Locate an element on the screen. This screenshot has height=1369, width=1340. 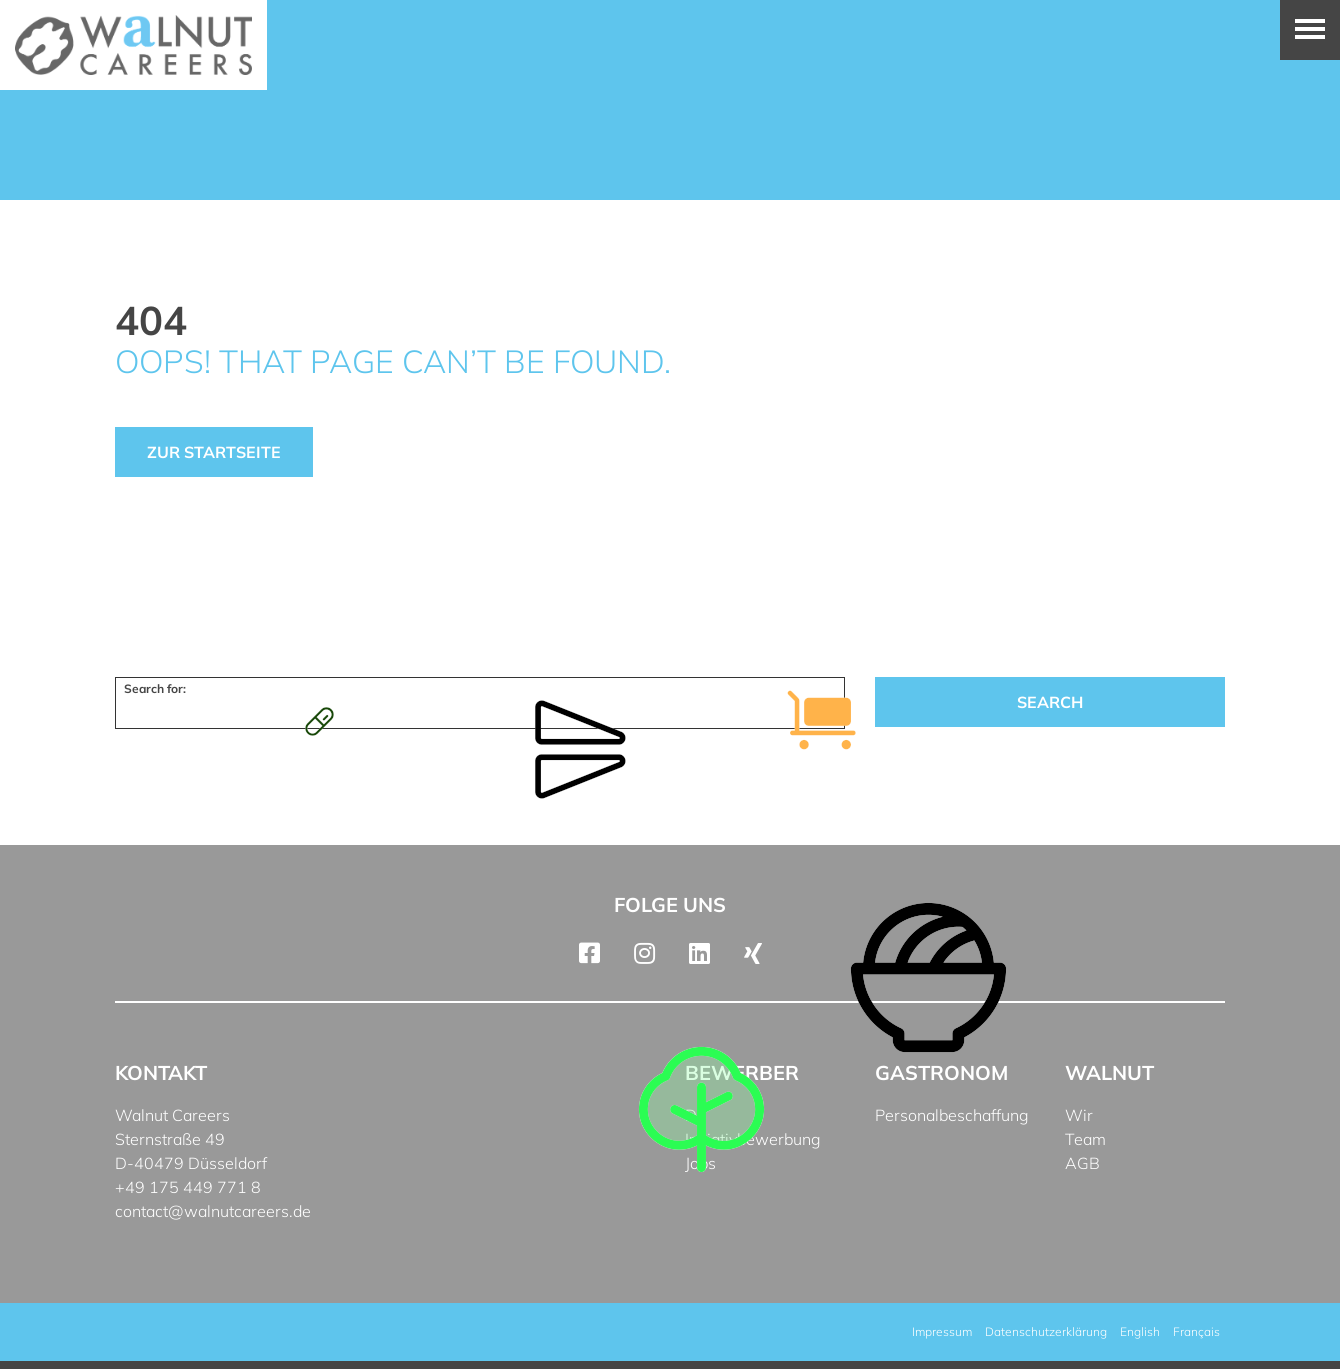
access nature or outdoor category is located at coordinates (701, 1109).